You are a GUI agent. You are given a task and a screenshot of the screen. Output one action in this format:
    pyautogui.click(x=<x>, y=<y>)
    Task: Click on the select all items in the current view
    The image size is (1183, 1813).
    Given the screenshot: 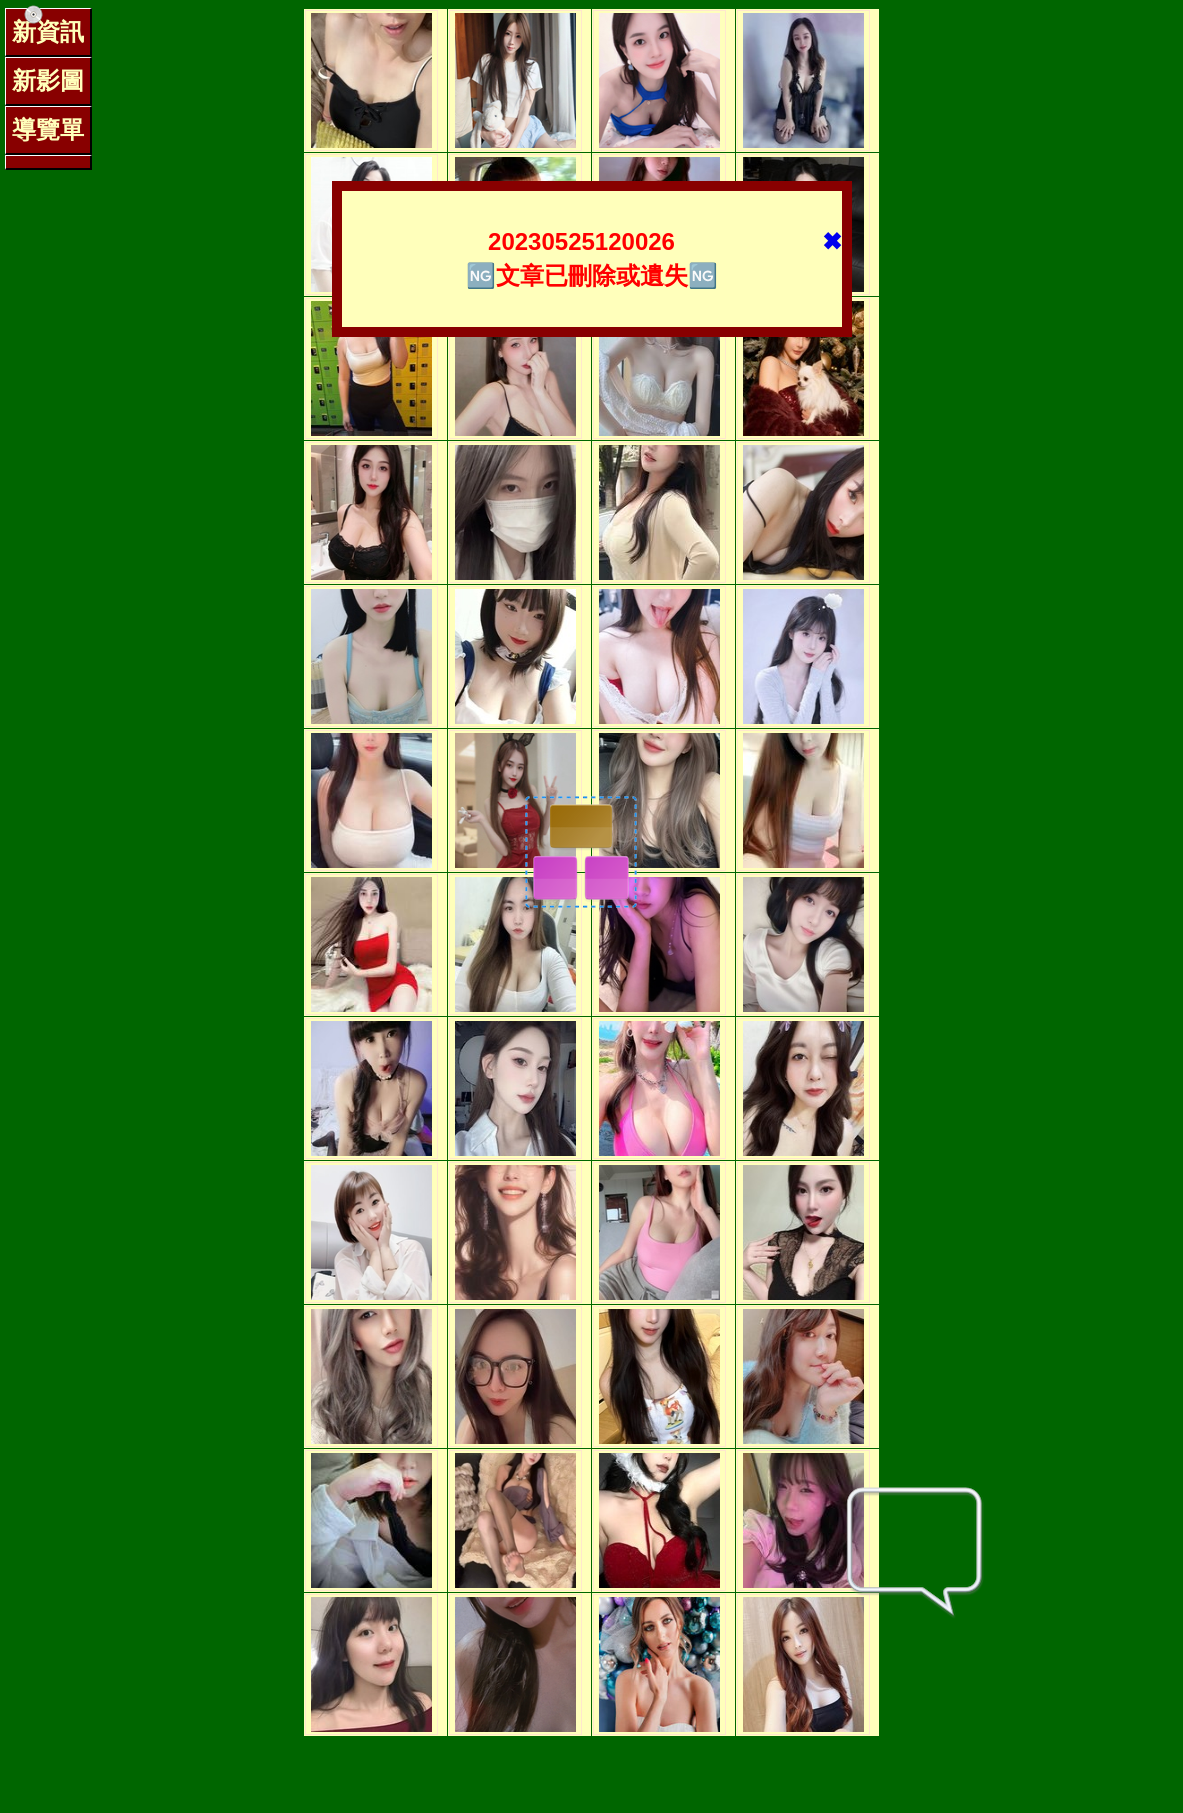 What is the action you would take?
    pyautogui.click(x=581, y=852)
    